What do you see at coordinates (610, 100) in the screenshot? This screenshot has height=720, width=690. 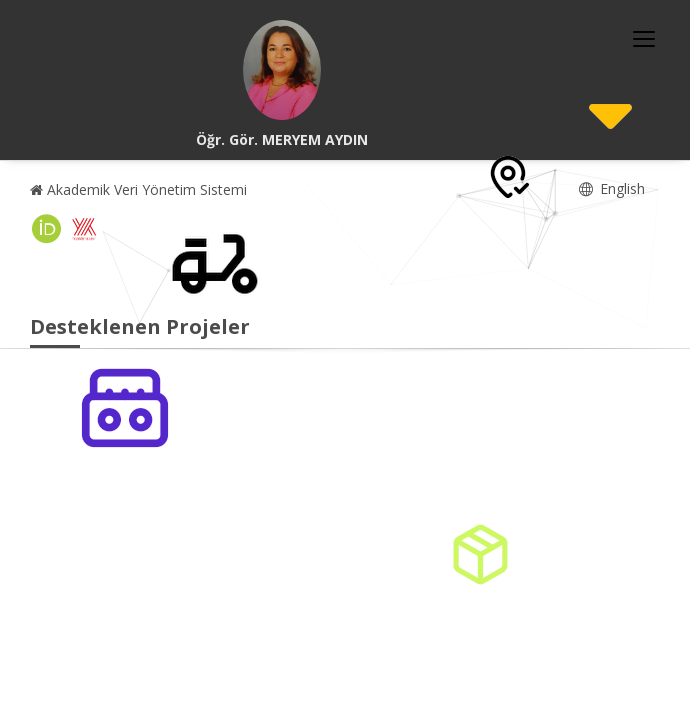 I see `sort items in descending order` at bounding box center [610, 100].